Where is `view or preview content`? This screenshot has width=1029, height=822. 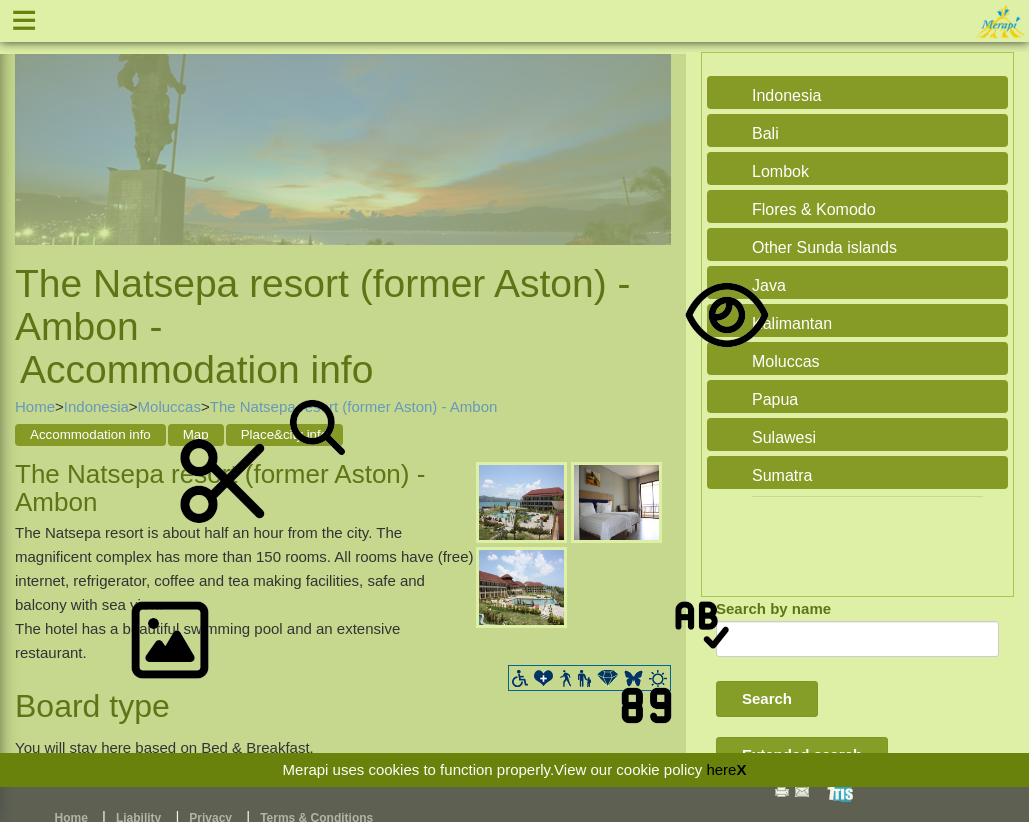
view or preview content is located at coordinates (727, 315).